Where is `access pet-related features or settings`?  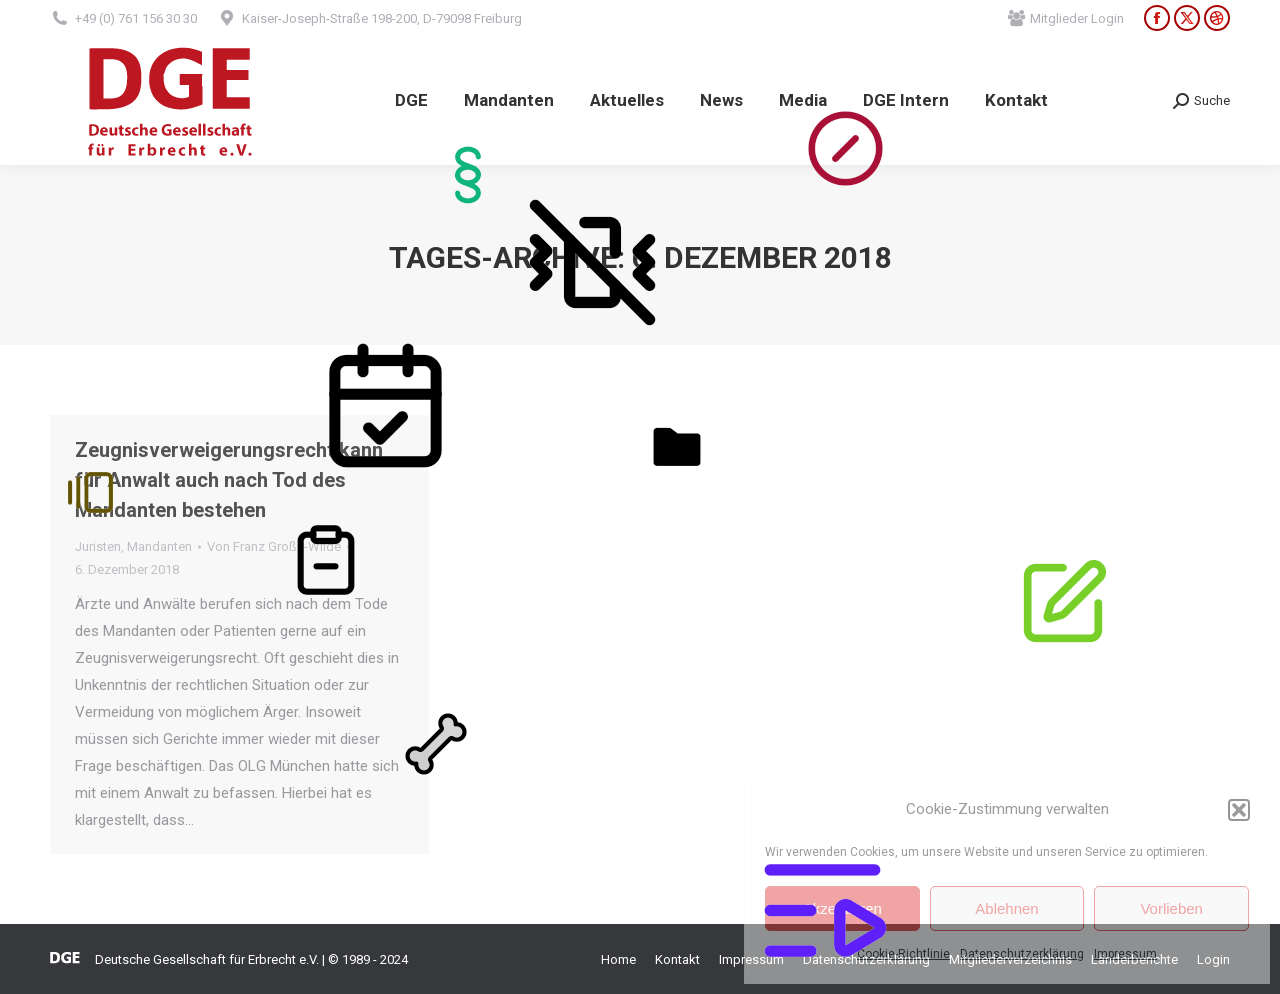
access pet-related features or settings is located at coordinates (436, 744).